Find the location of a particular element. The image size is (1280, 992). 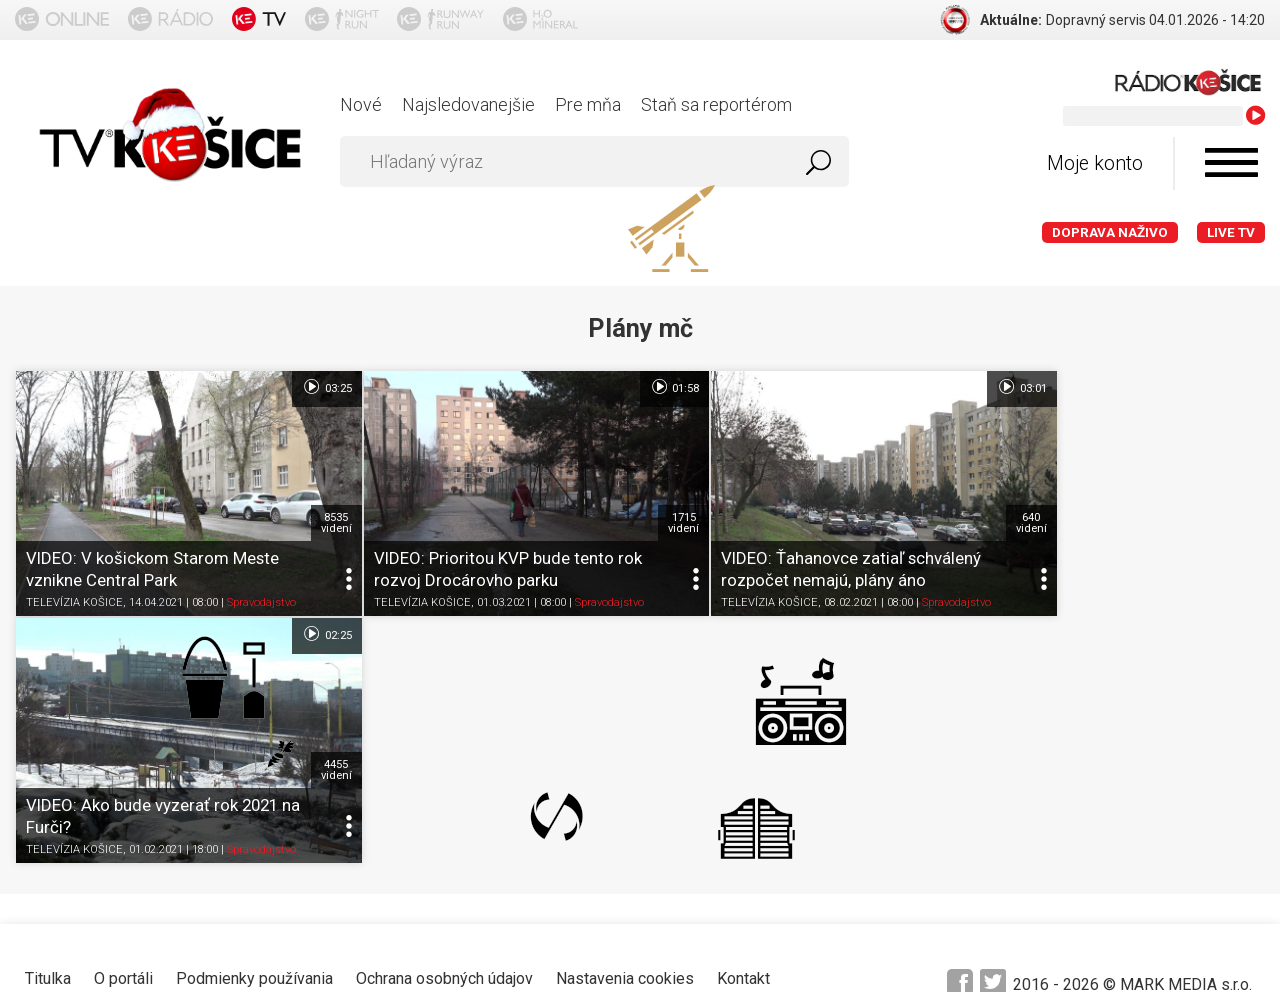

indicates a vegetable or garden item in a game inventory is located at coordinates (279, 755).